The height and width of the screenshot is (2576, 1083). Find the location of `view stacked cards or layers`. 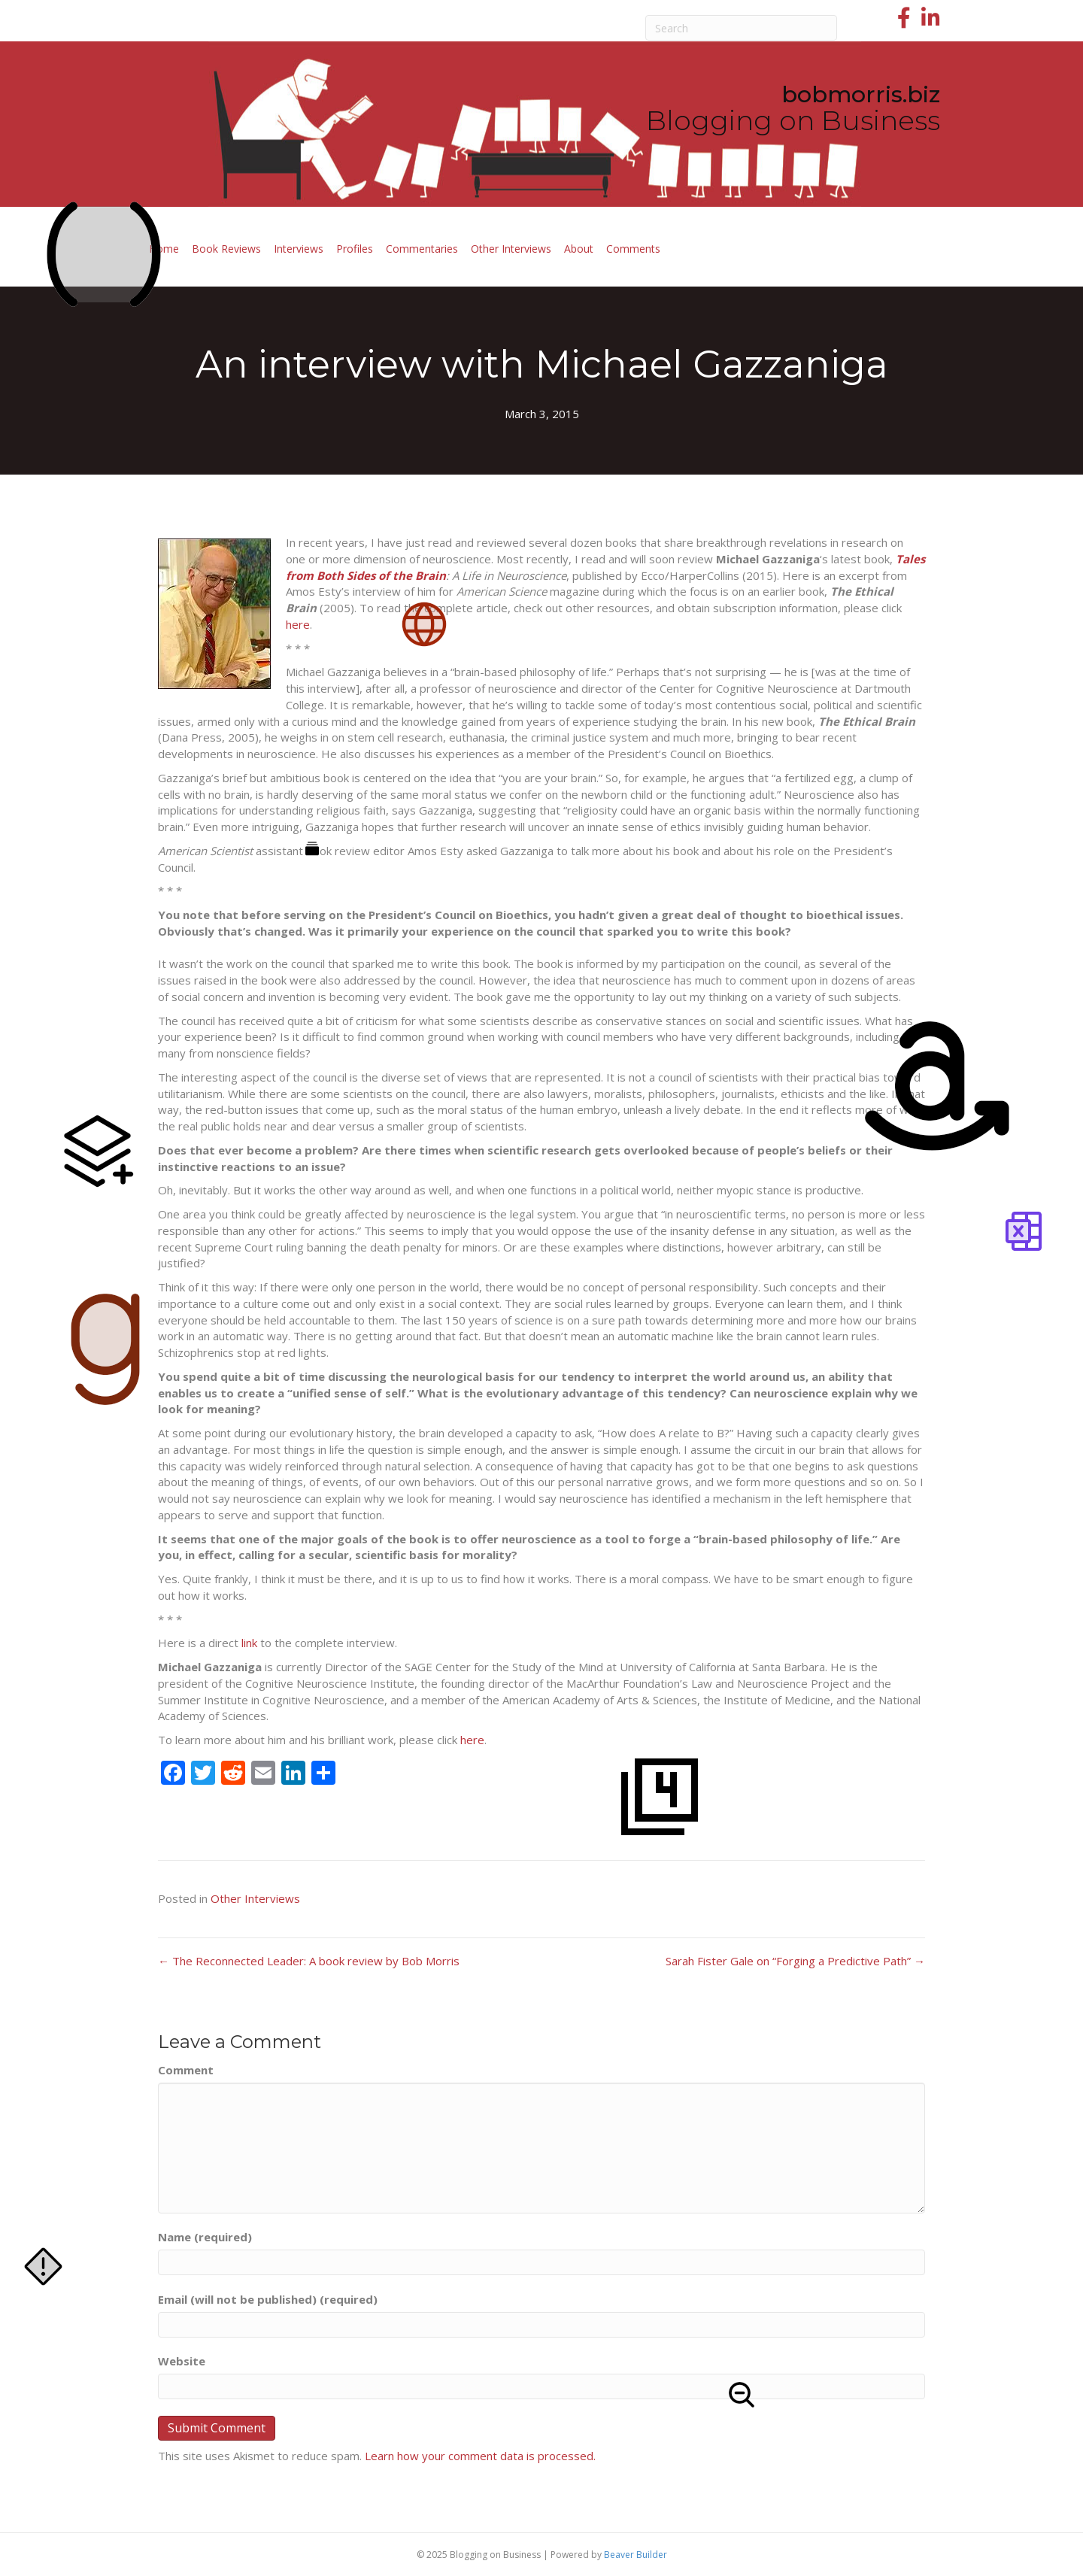

view stacked cards or layers is located at coordinates (312, 849).